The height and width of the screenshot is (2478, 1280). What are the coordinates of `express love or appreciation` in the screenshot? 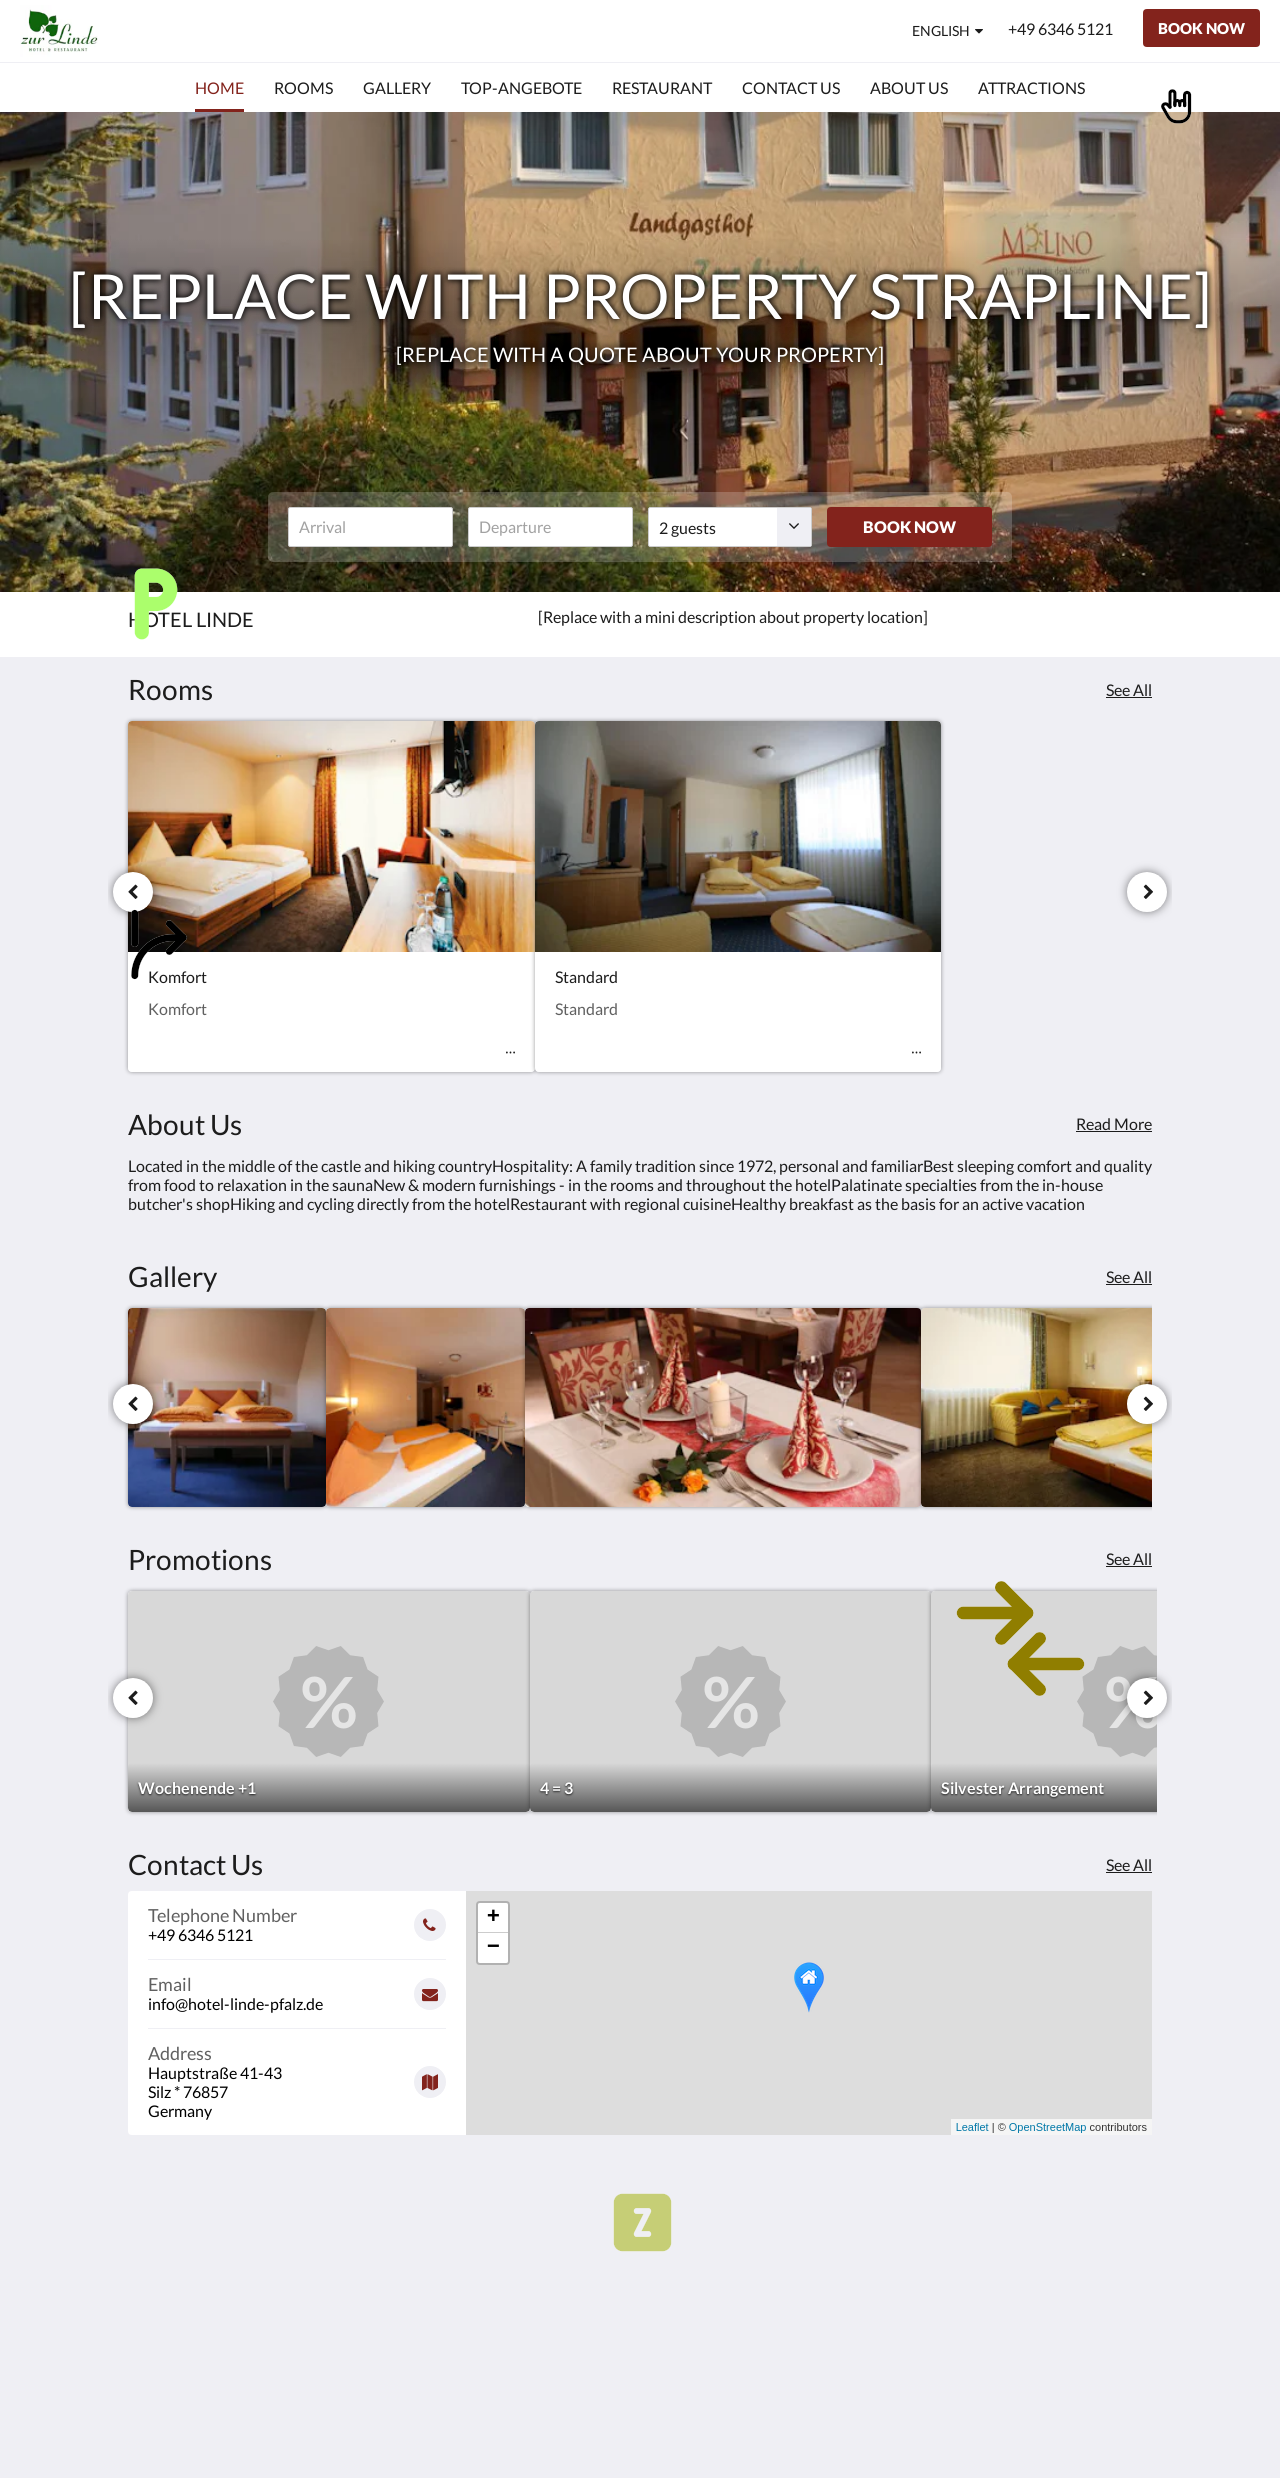 It's located at (1176, 105).